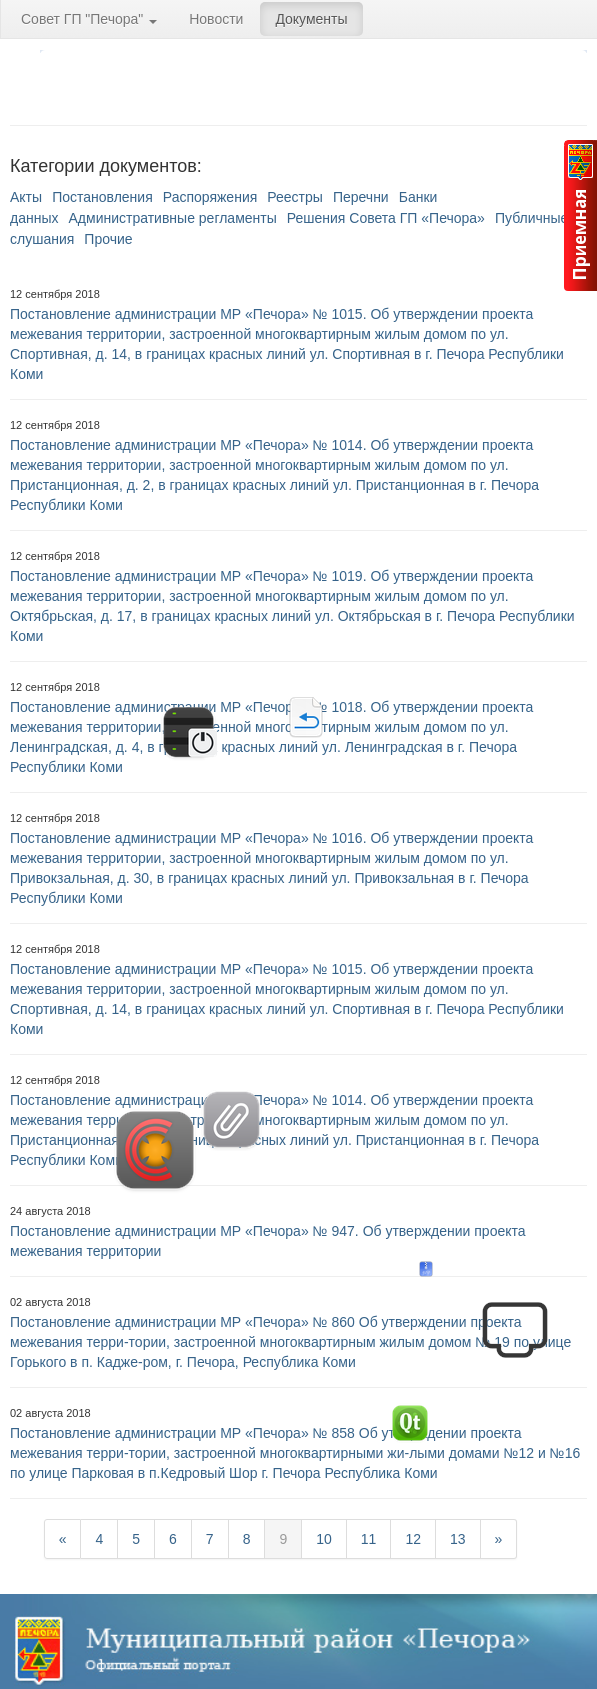 The height and width of the screenshot is (1689, 597). What do you see at coordinates (231, 1120) in the screenshot?
I see `open office or productivity applications` at bounding box center [231, 1120].